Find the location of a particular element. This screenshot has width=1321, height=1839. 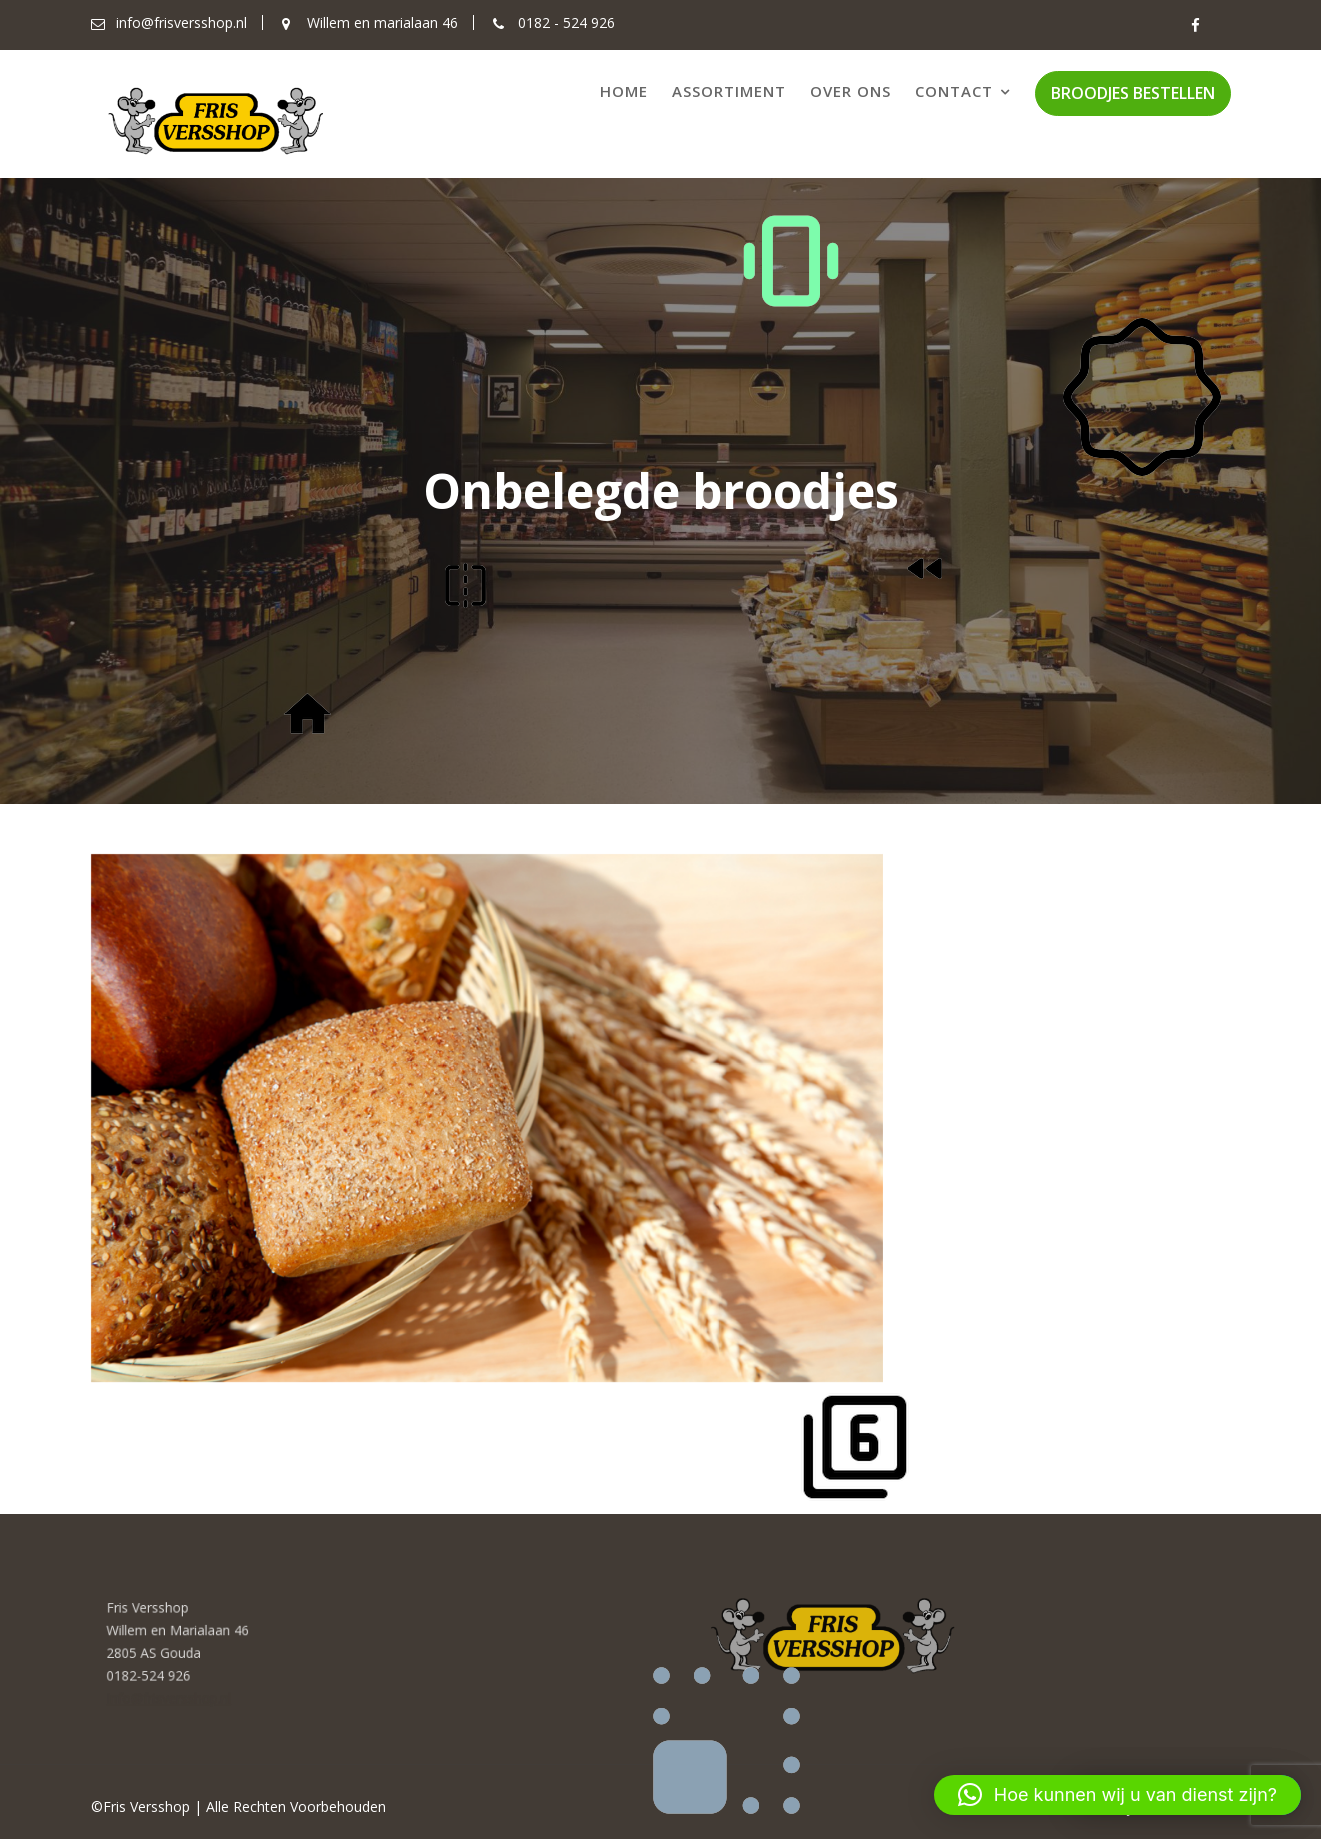

rewind media content quickly is located at coordinates (925, 568).